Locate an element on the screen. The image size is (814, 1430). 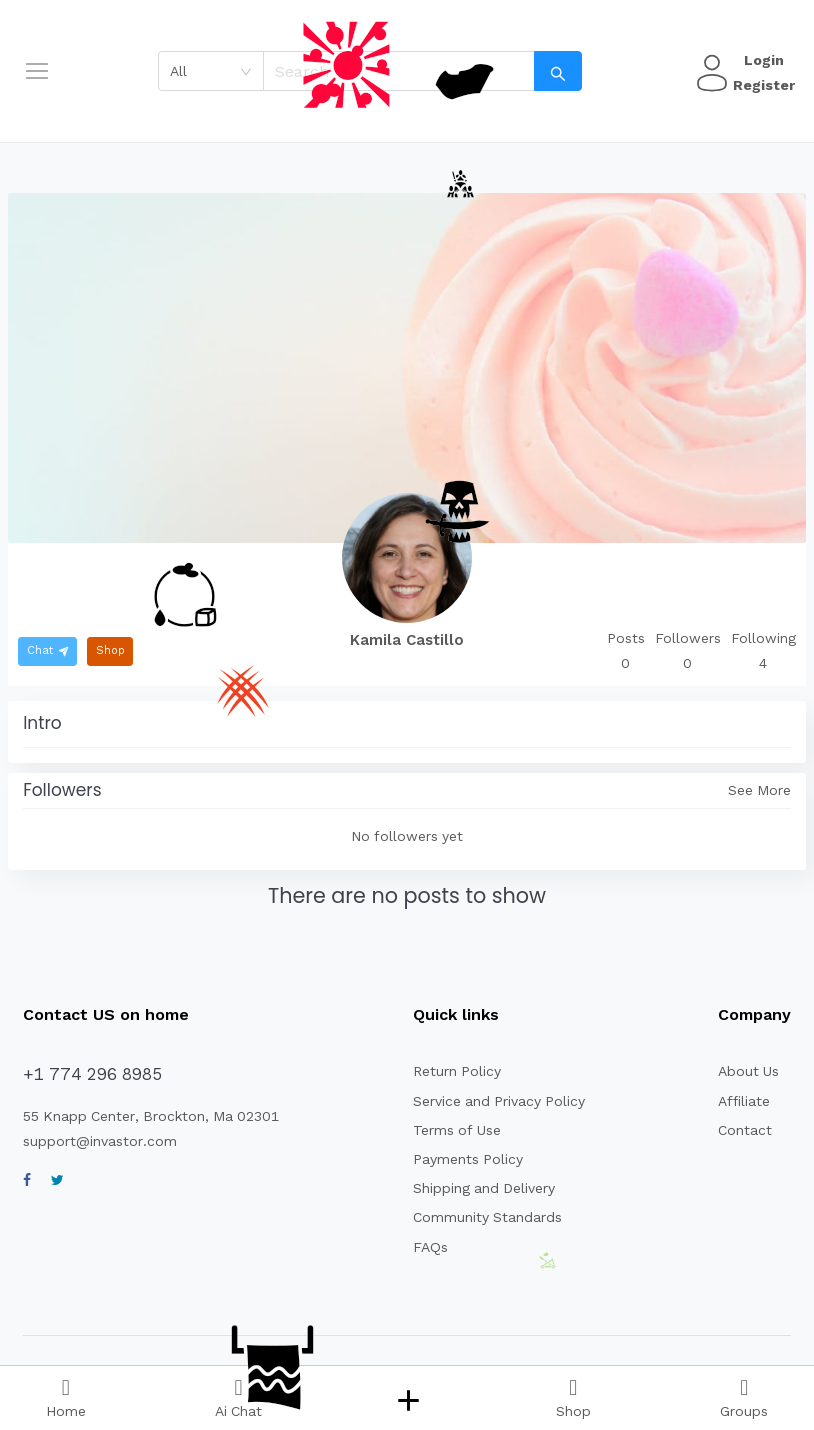
view bathroom or towel amenities is located at coordinates (272, 1364).